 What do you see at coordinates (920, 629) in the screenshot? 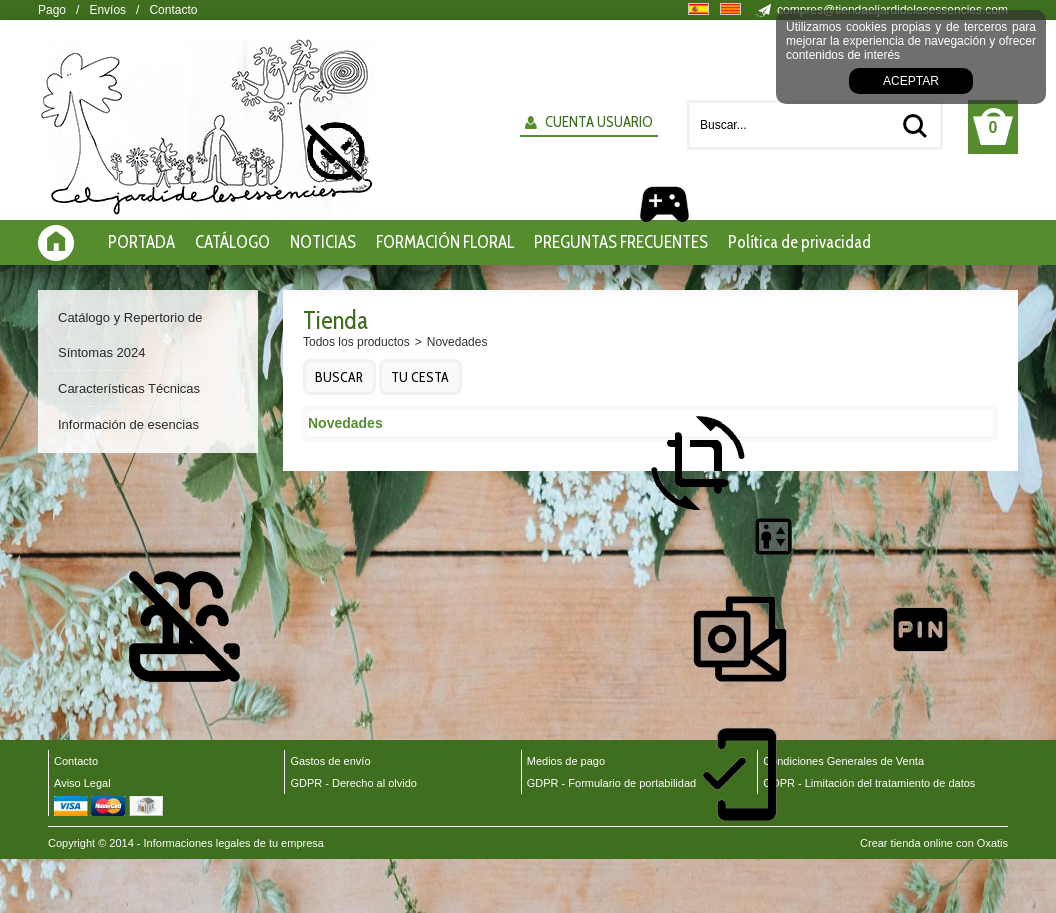
I see `indicates PIN authentication required` at bounding box center [920, 629].